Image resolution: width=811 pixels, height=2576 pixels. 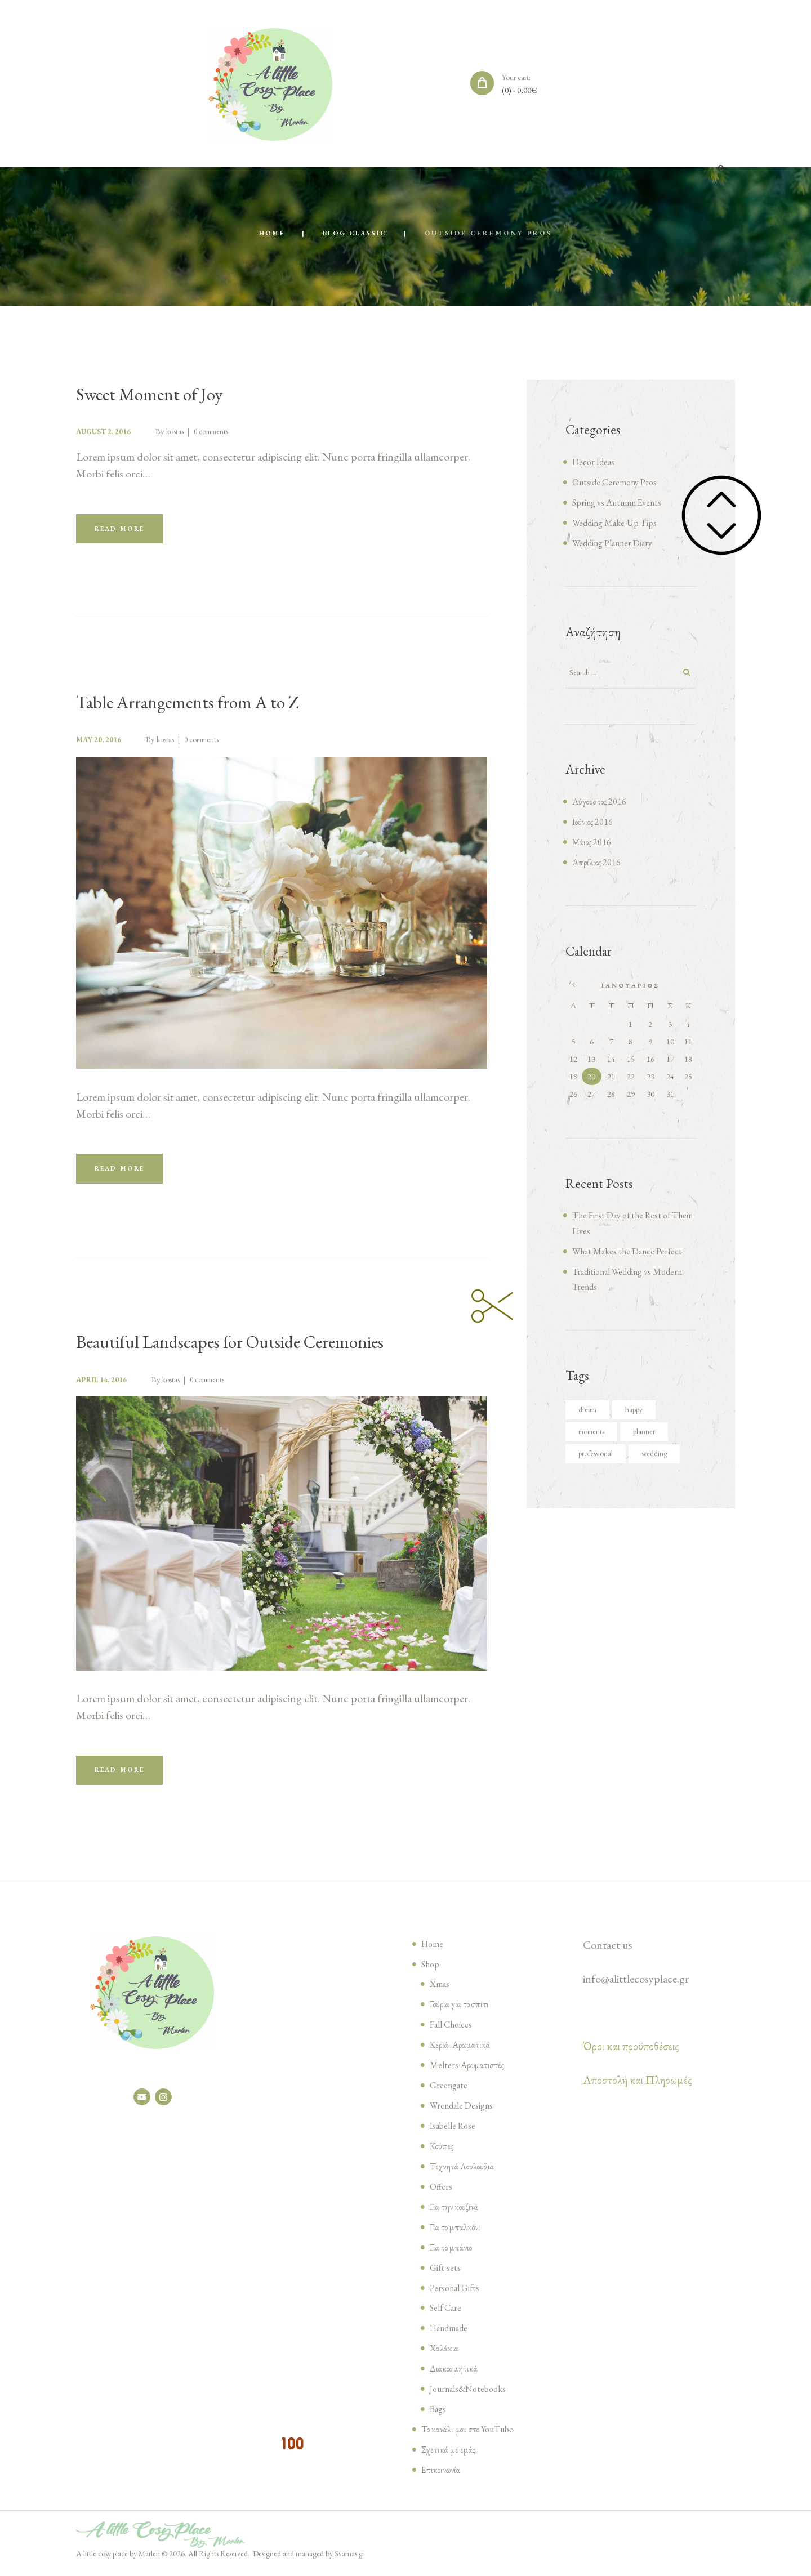 What do you see at coordinates (292, 2443) in the screenshot?
I see `indicates a perfect score or 100% completion` at bounding box center [292, 2443].